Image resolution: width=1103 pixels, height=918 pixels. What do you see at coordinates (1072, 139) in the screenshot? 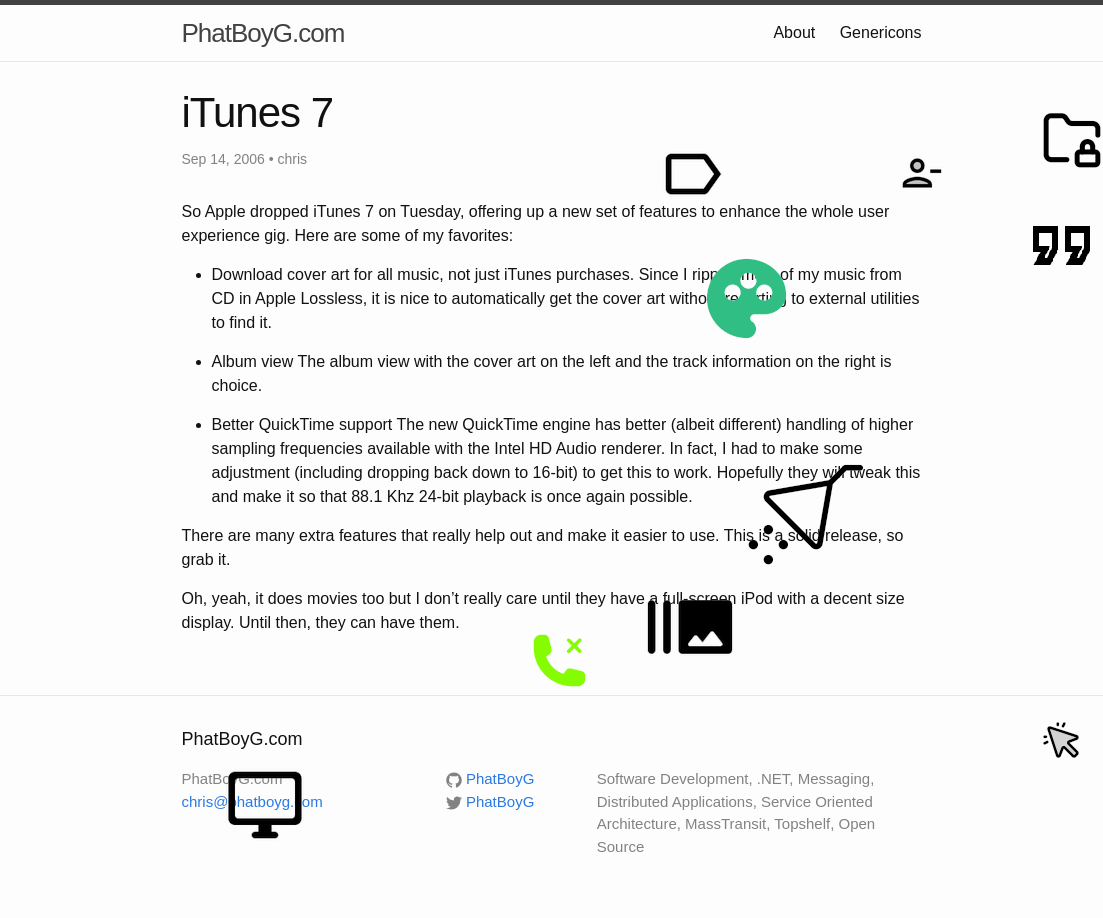
I see `access a password-protected folder` at bounding box center [1072, 139].